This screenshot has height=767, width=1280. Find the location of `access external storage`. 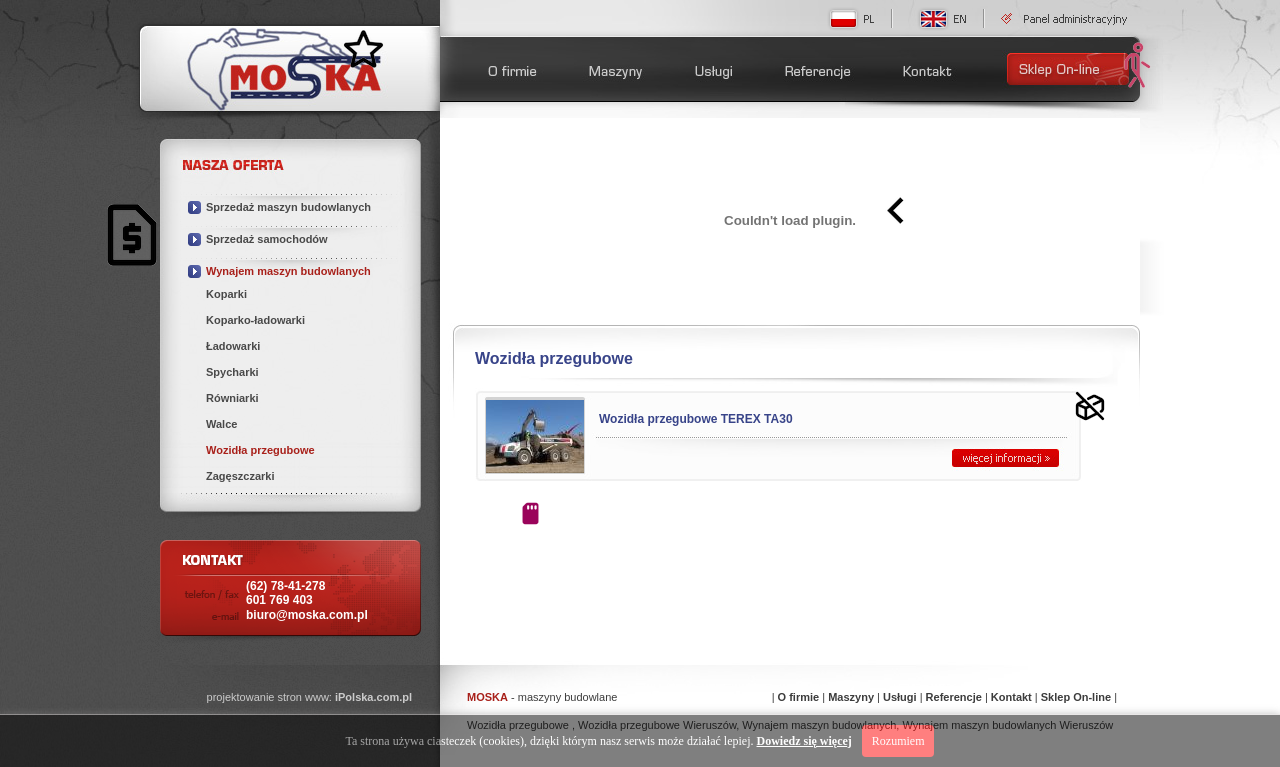

access external storage is located at coordinates (530, 513).